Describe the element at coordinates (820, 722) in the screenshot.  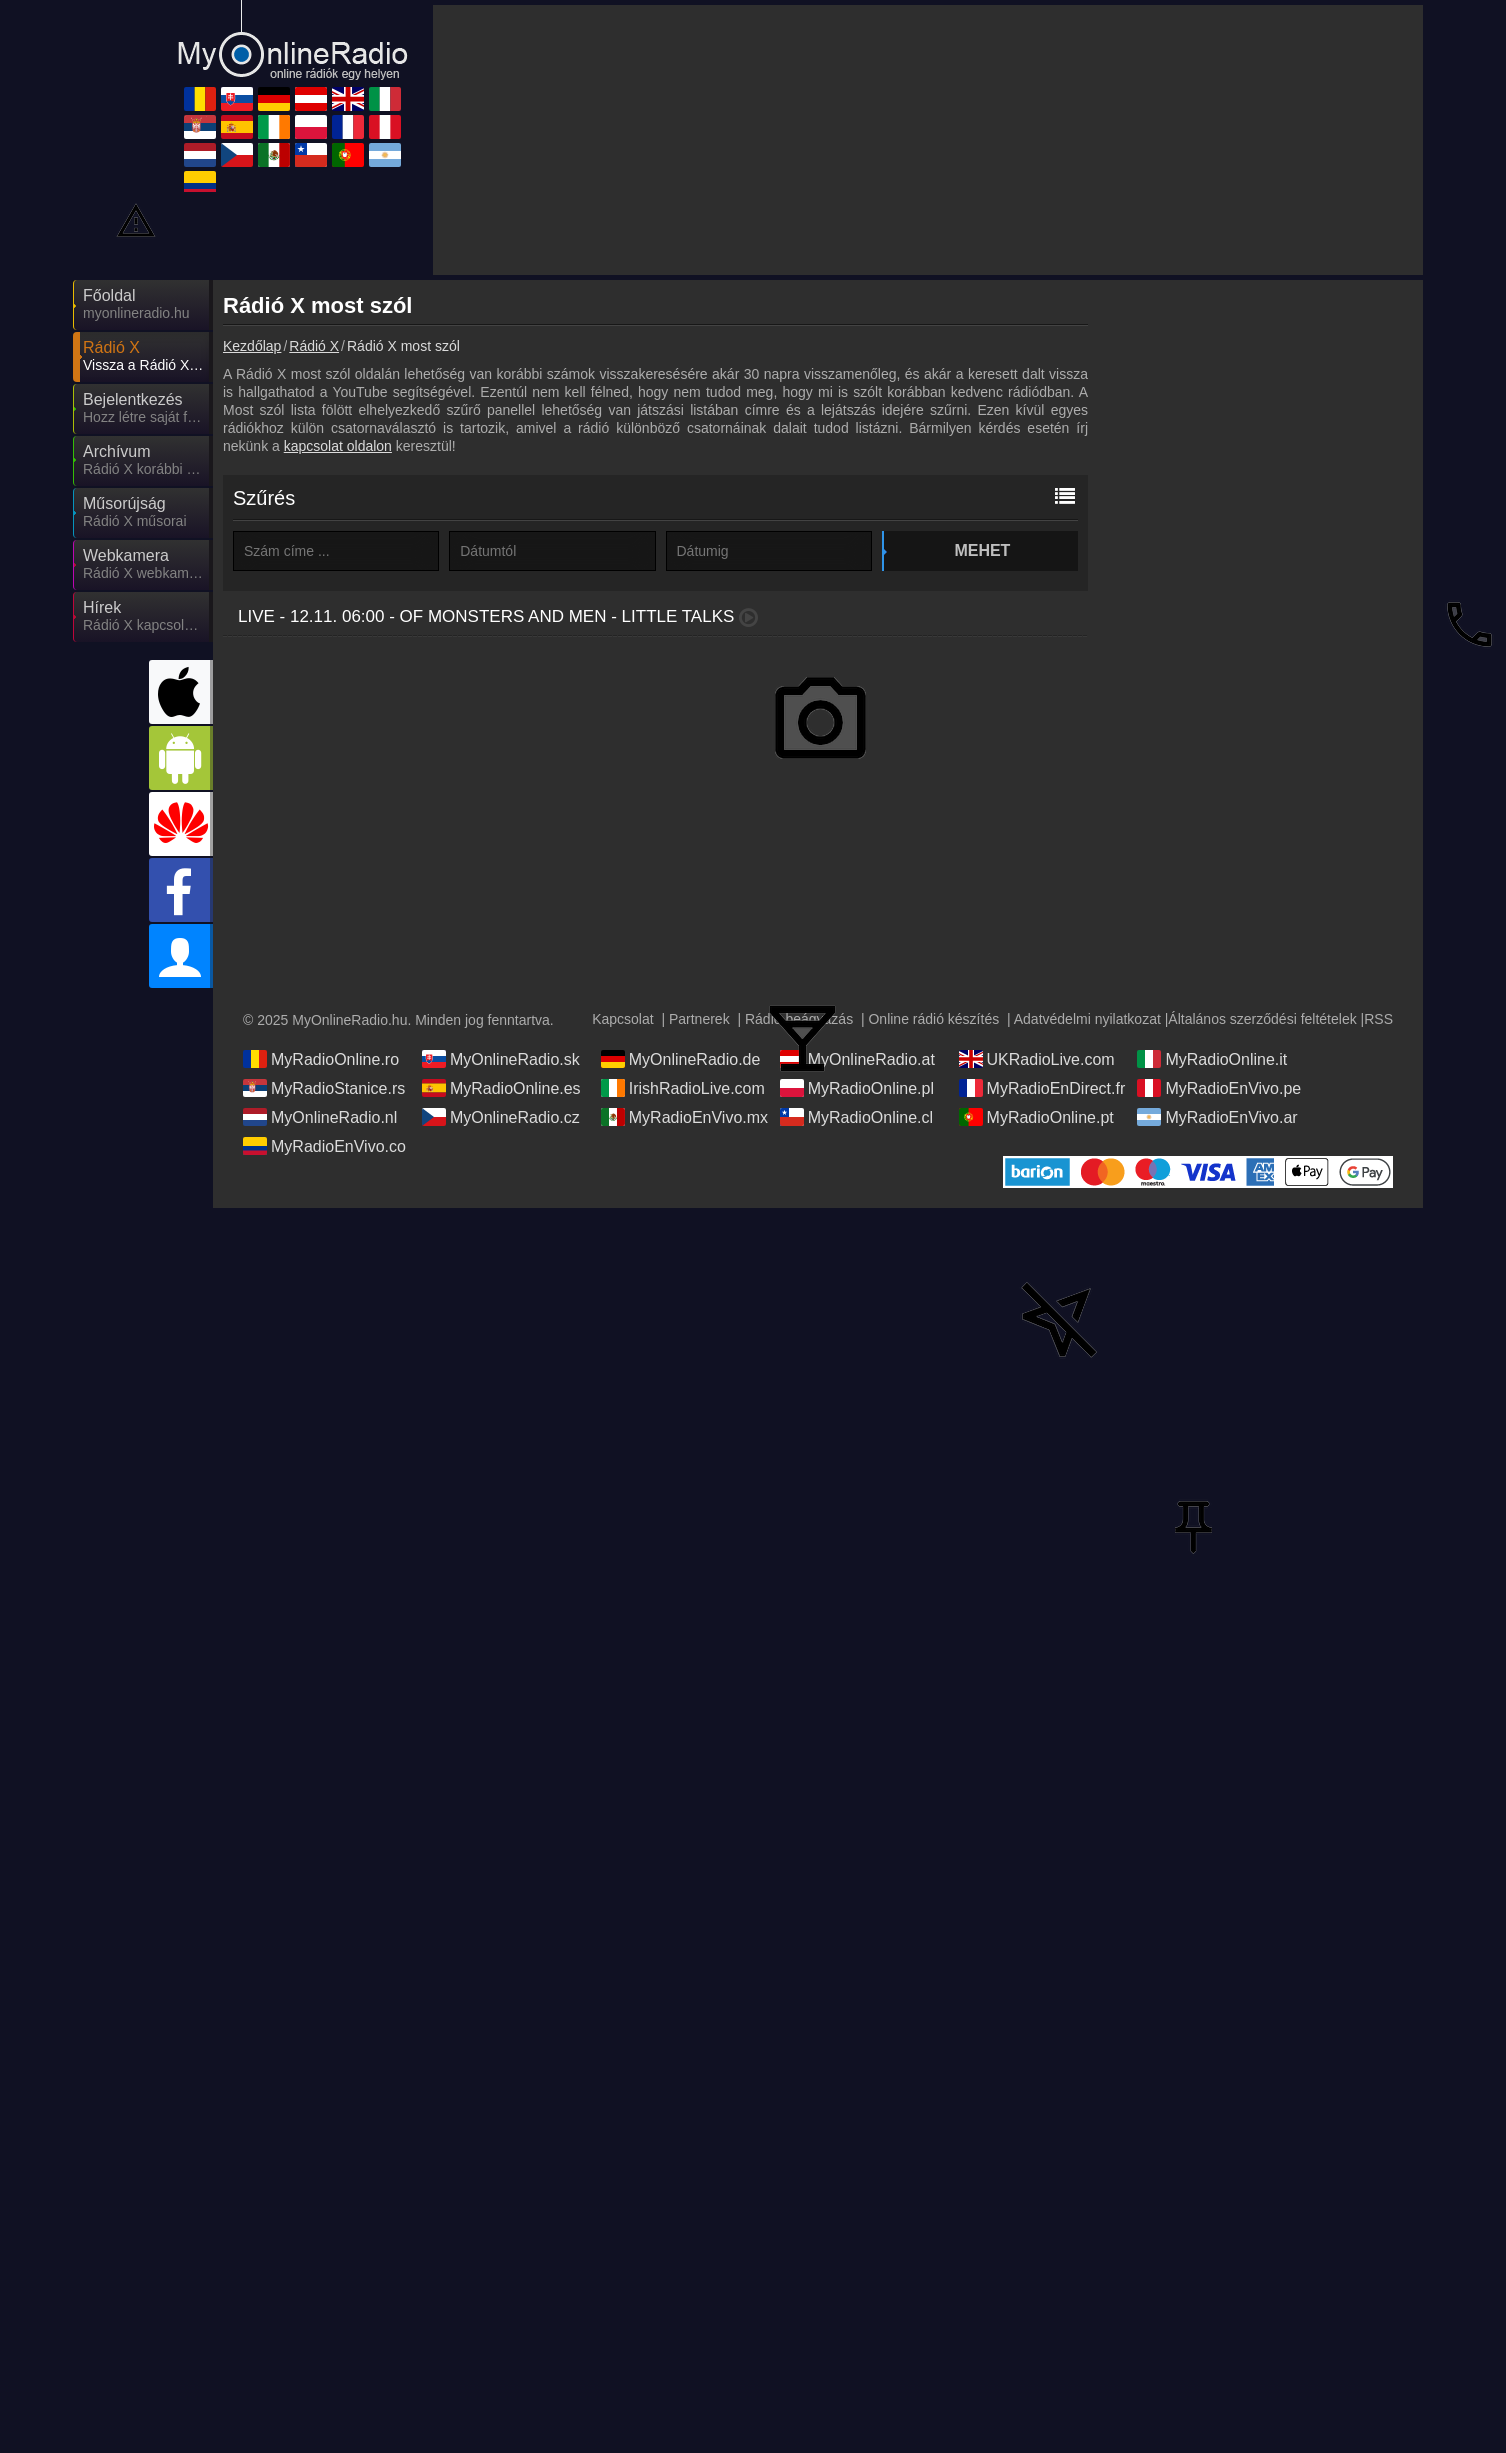
I see `tap to take a photo` at that location.